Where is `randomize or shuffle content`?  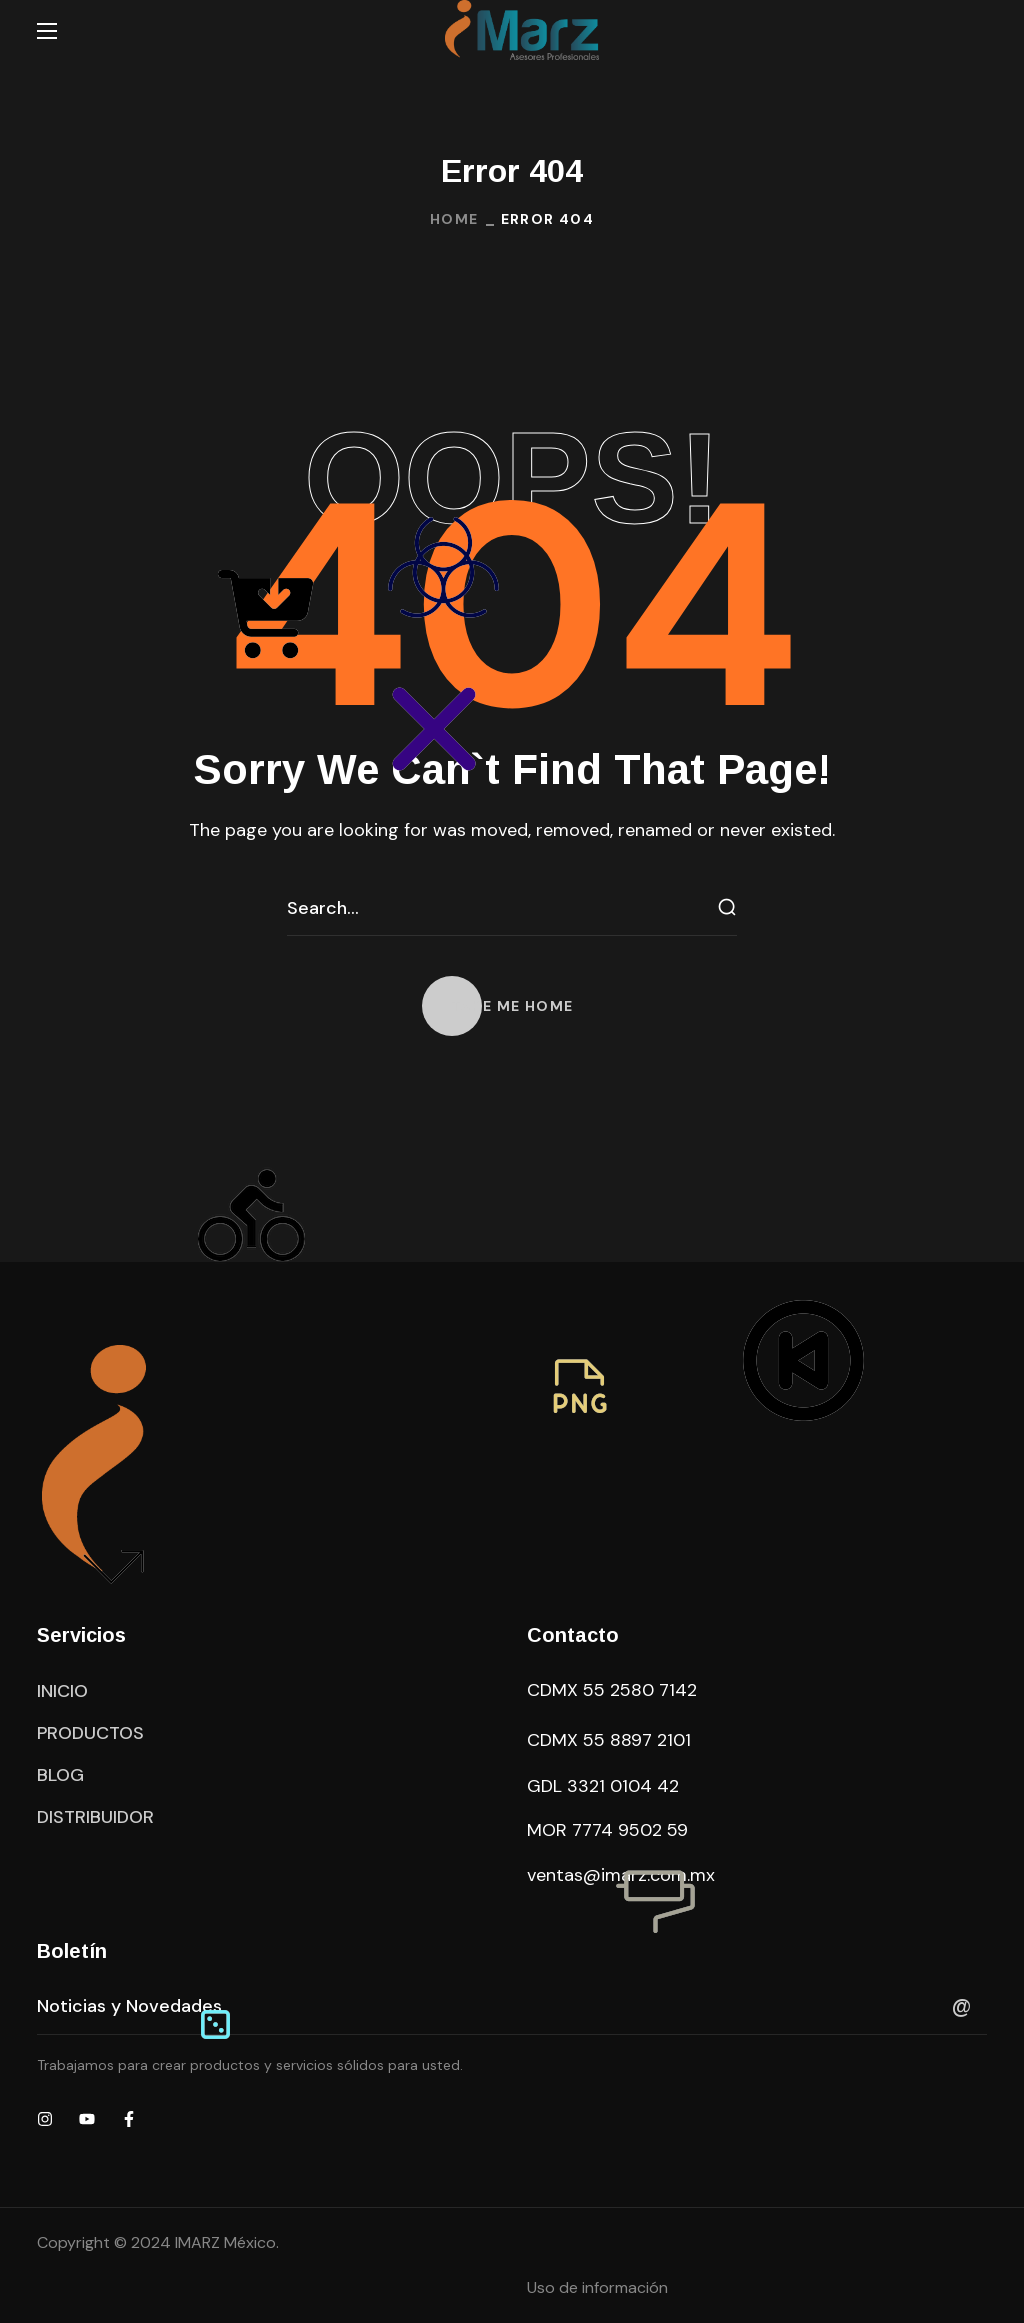 randomize or shuffle content is located at coordinates (215, 2024).